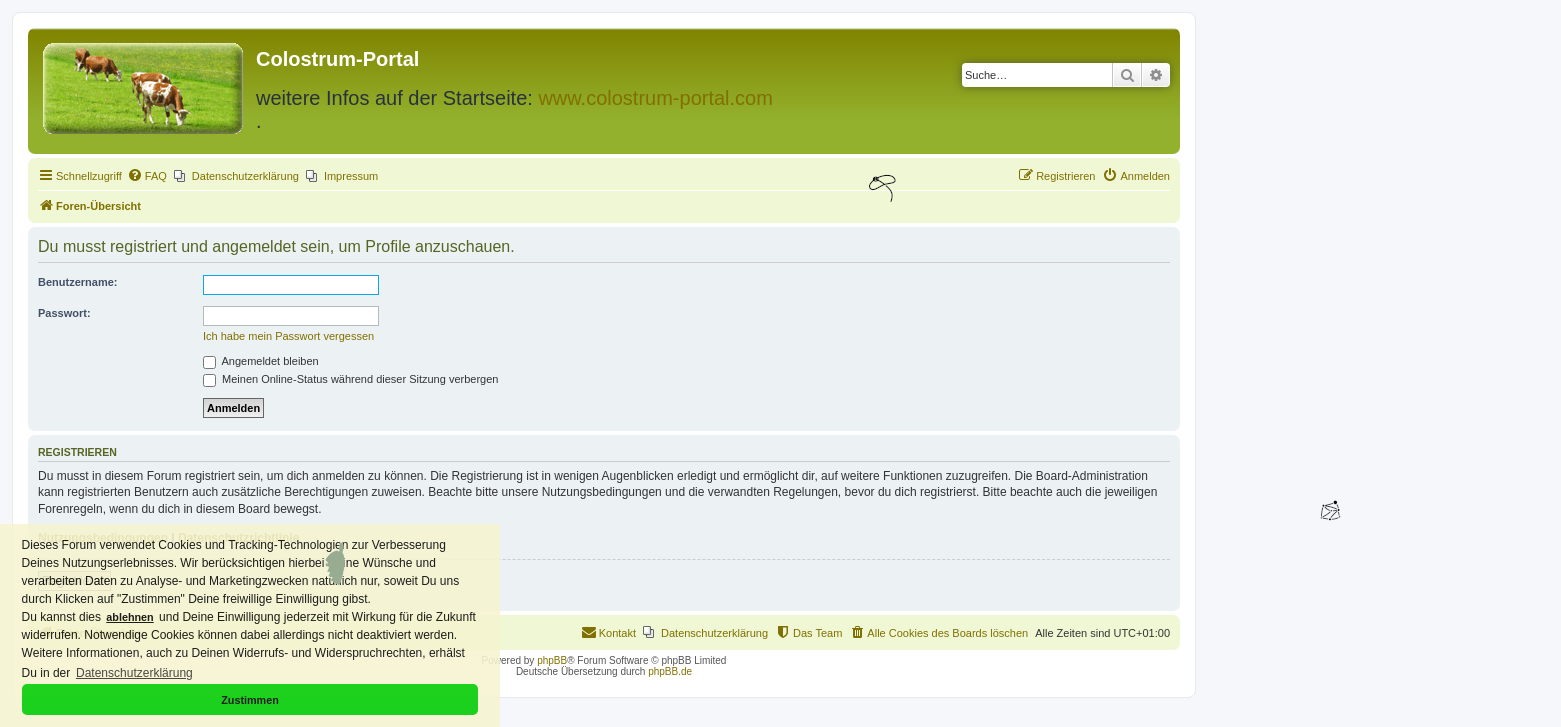 The width and height of the screenshot is (1561, 727). I want to click on view mesh network topology, so click(1330, 510).